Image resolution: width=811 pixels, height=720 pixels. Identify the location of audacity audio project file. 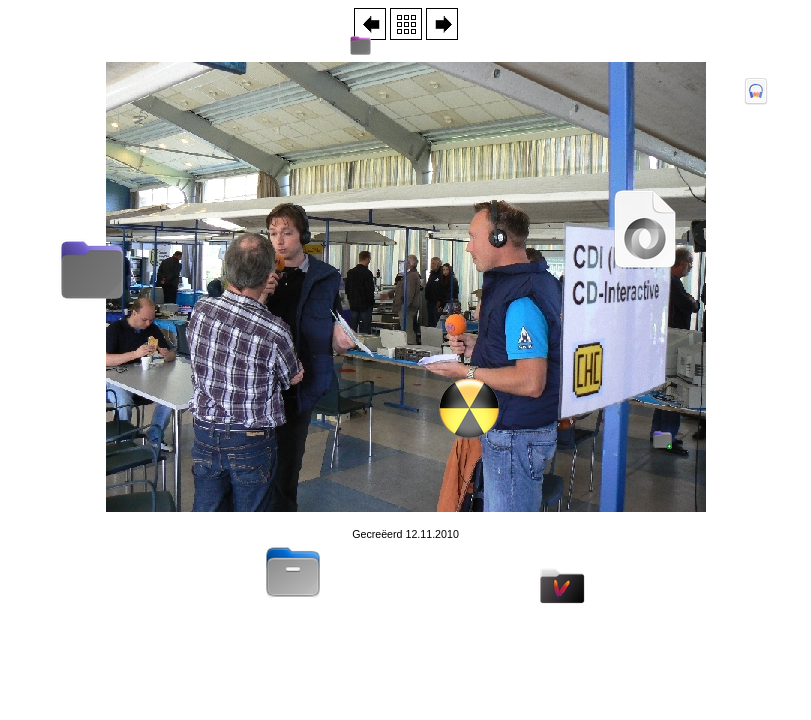
(756, 91).